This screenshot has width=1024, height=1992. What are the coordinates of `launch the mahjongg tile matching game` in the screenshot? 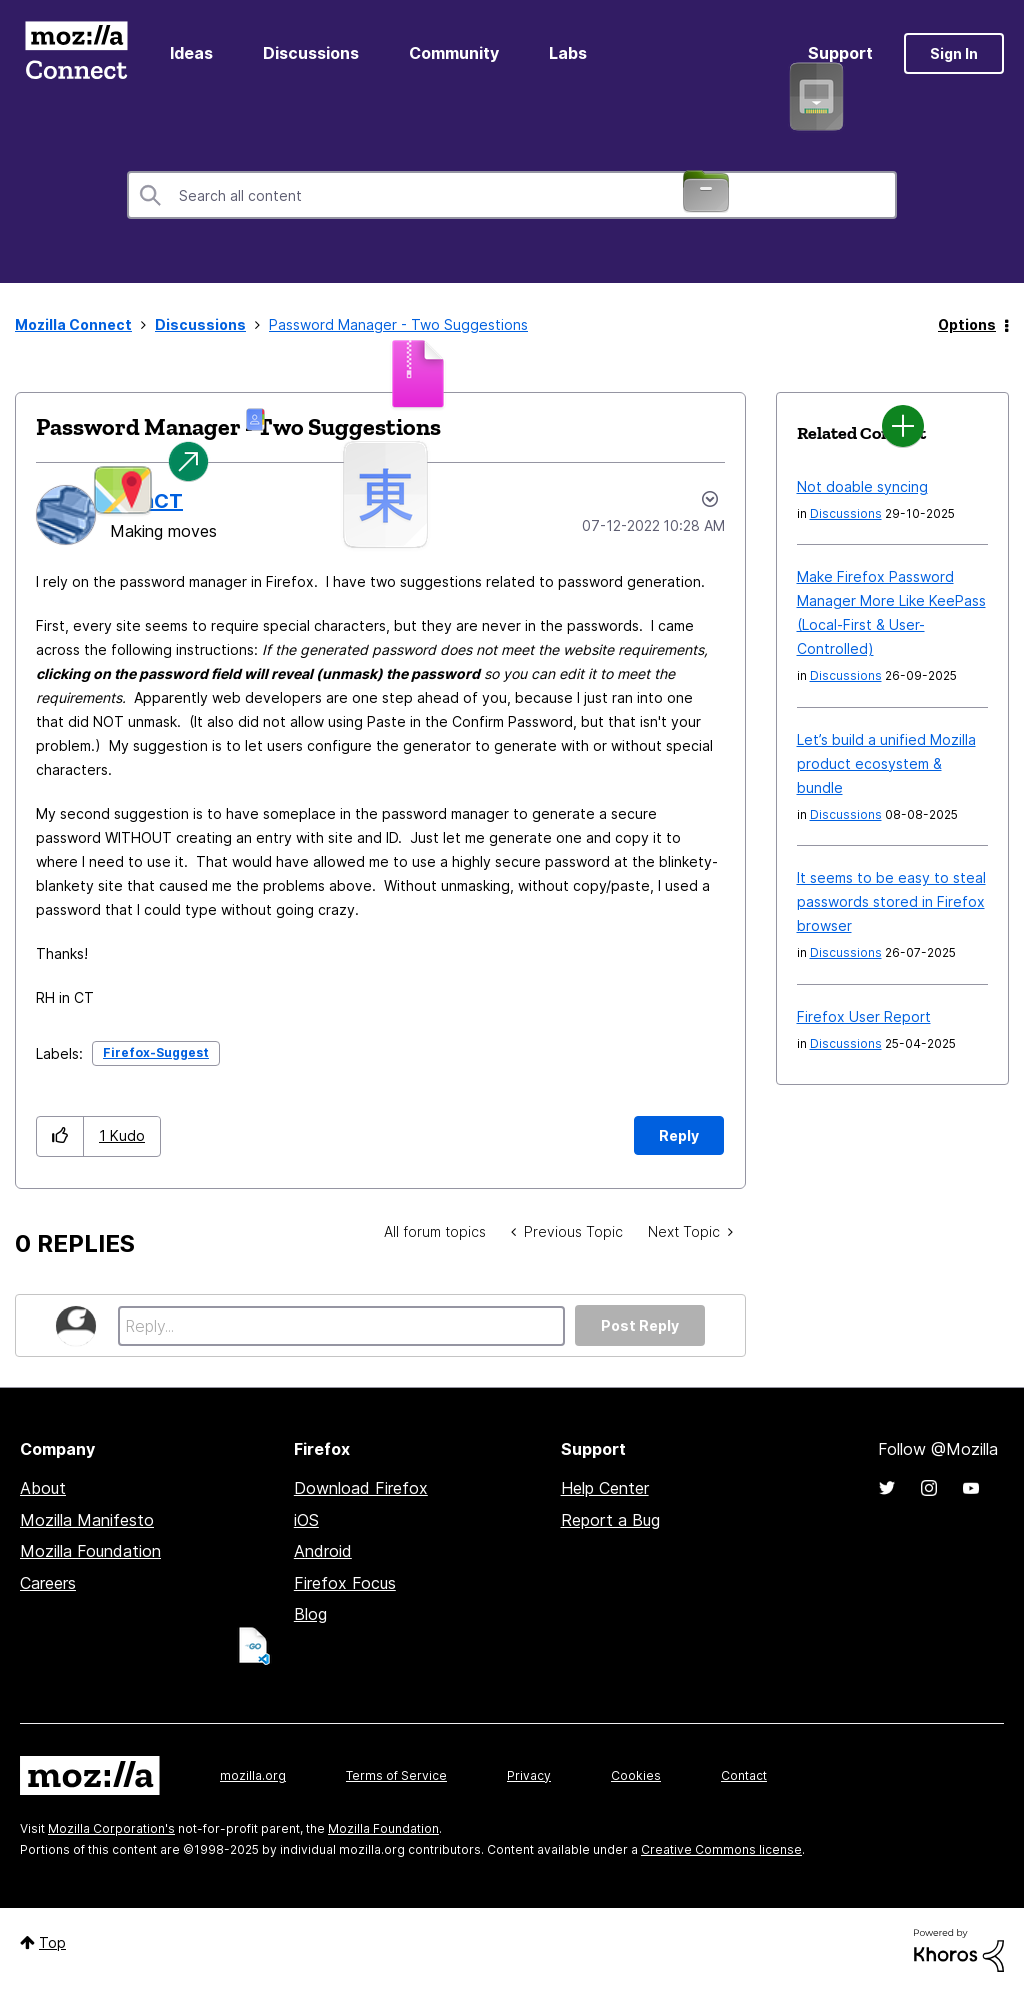 It's located at (385, 494).